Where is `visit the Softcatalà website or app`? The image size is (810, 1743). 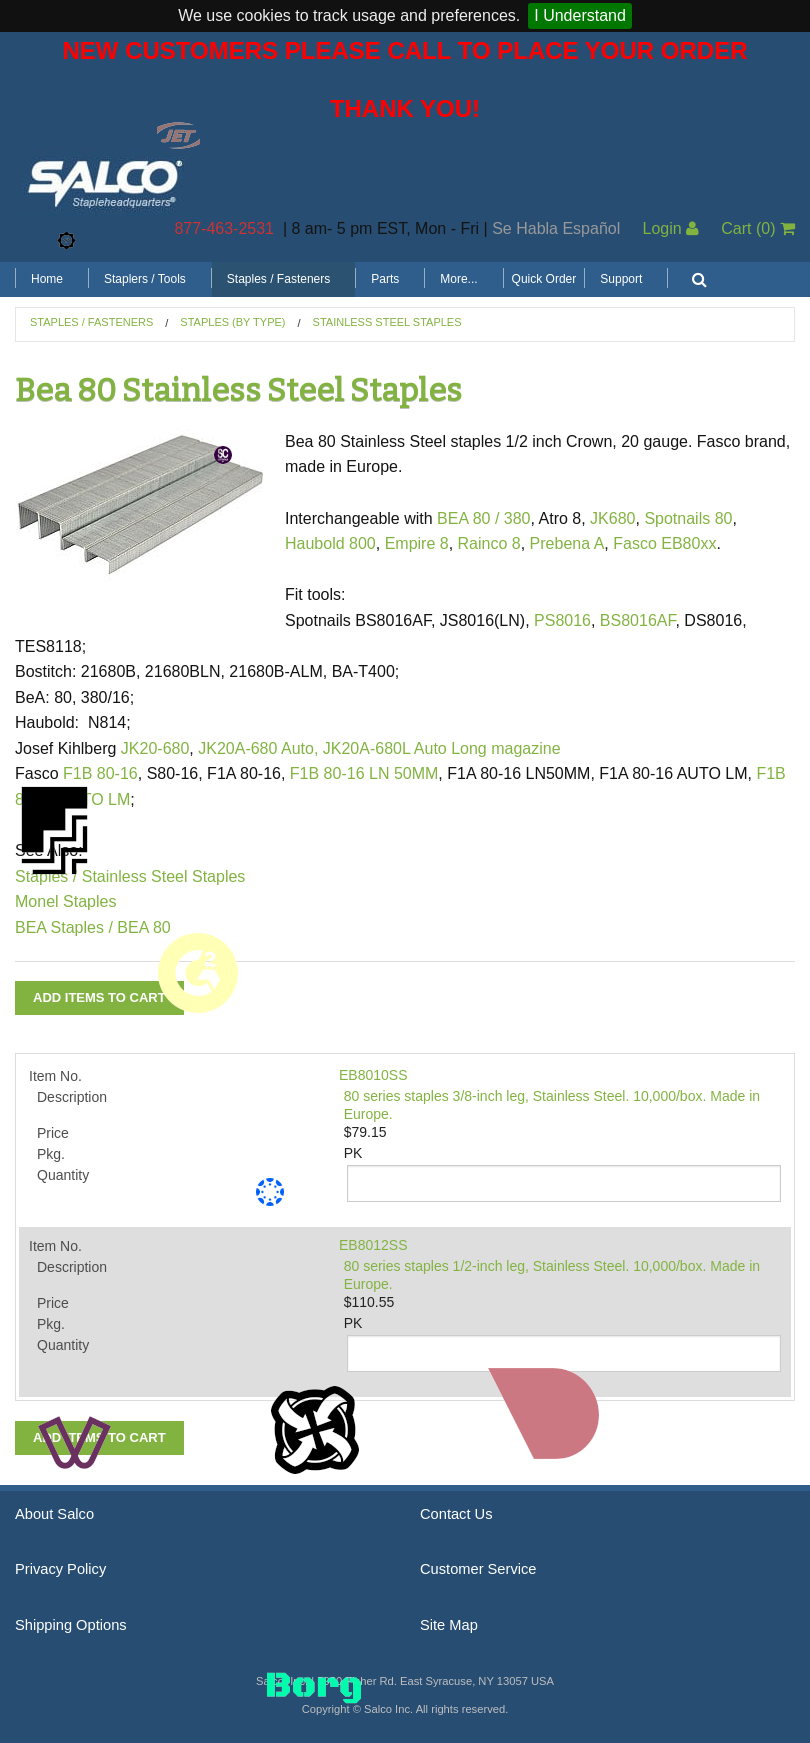 visit the Softcatalà website or app is located at coordinates (223, 455).